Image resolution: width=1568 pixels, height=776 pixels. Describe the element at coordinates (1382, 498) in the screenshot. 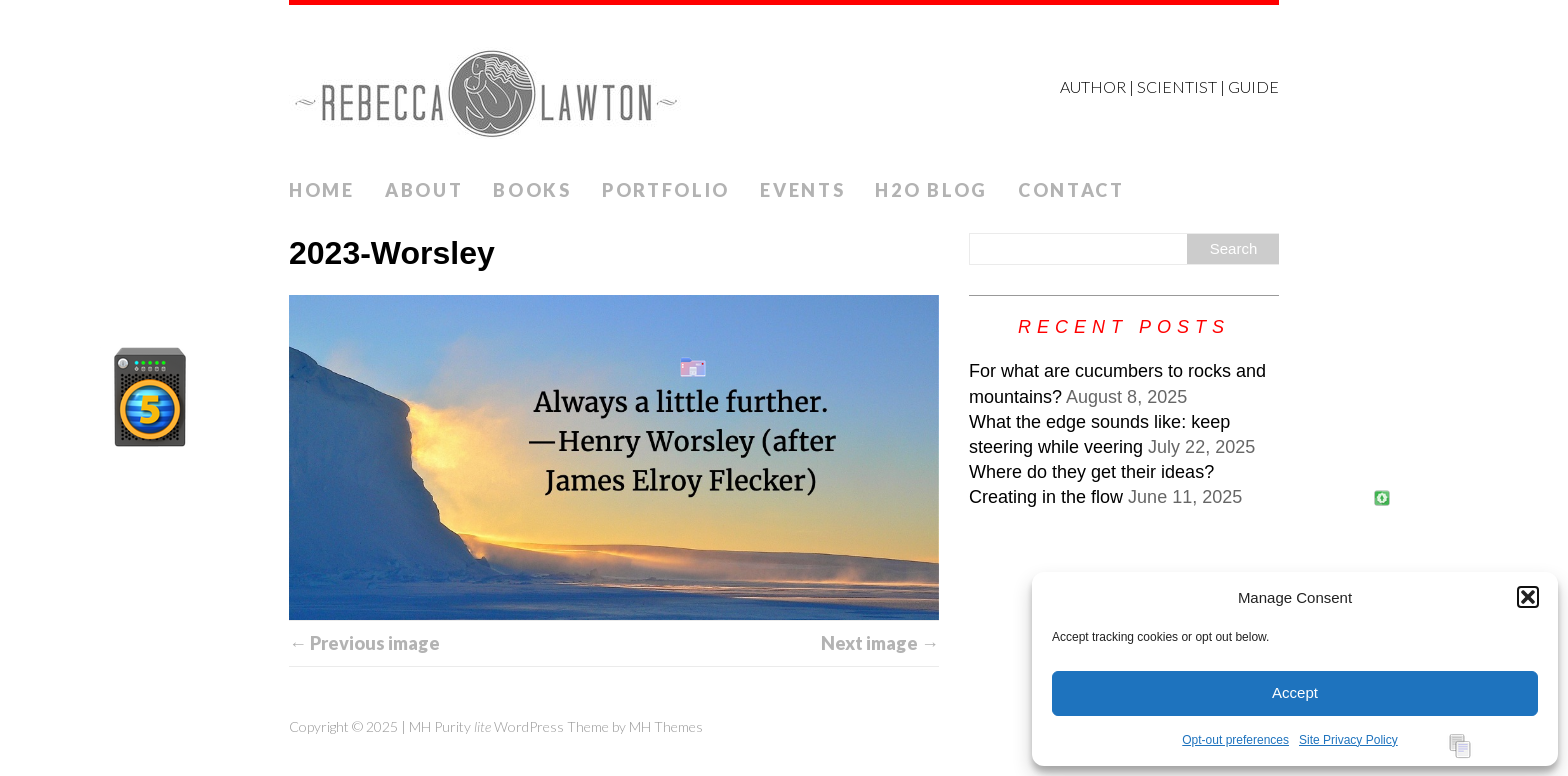

I see `access operating system updates` at that location.